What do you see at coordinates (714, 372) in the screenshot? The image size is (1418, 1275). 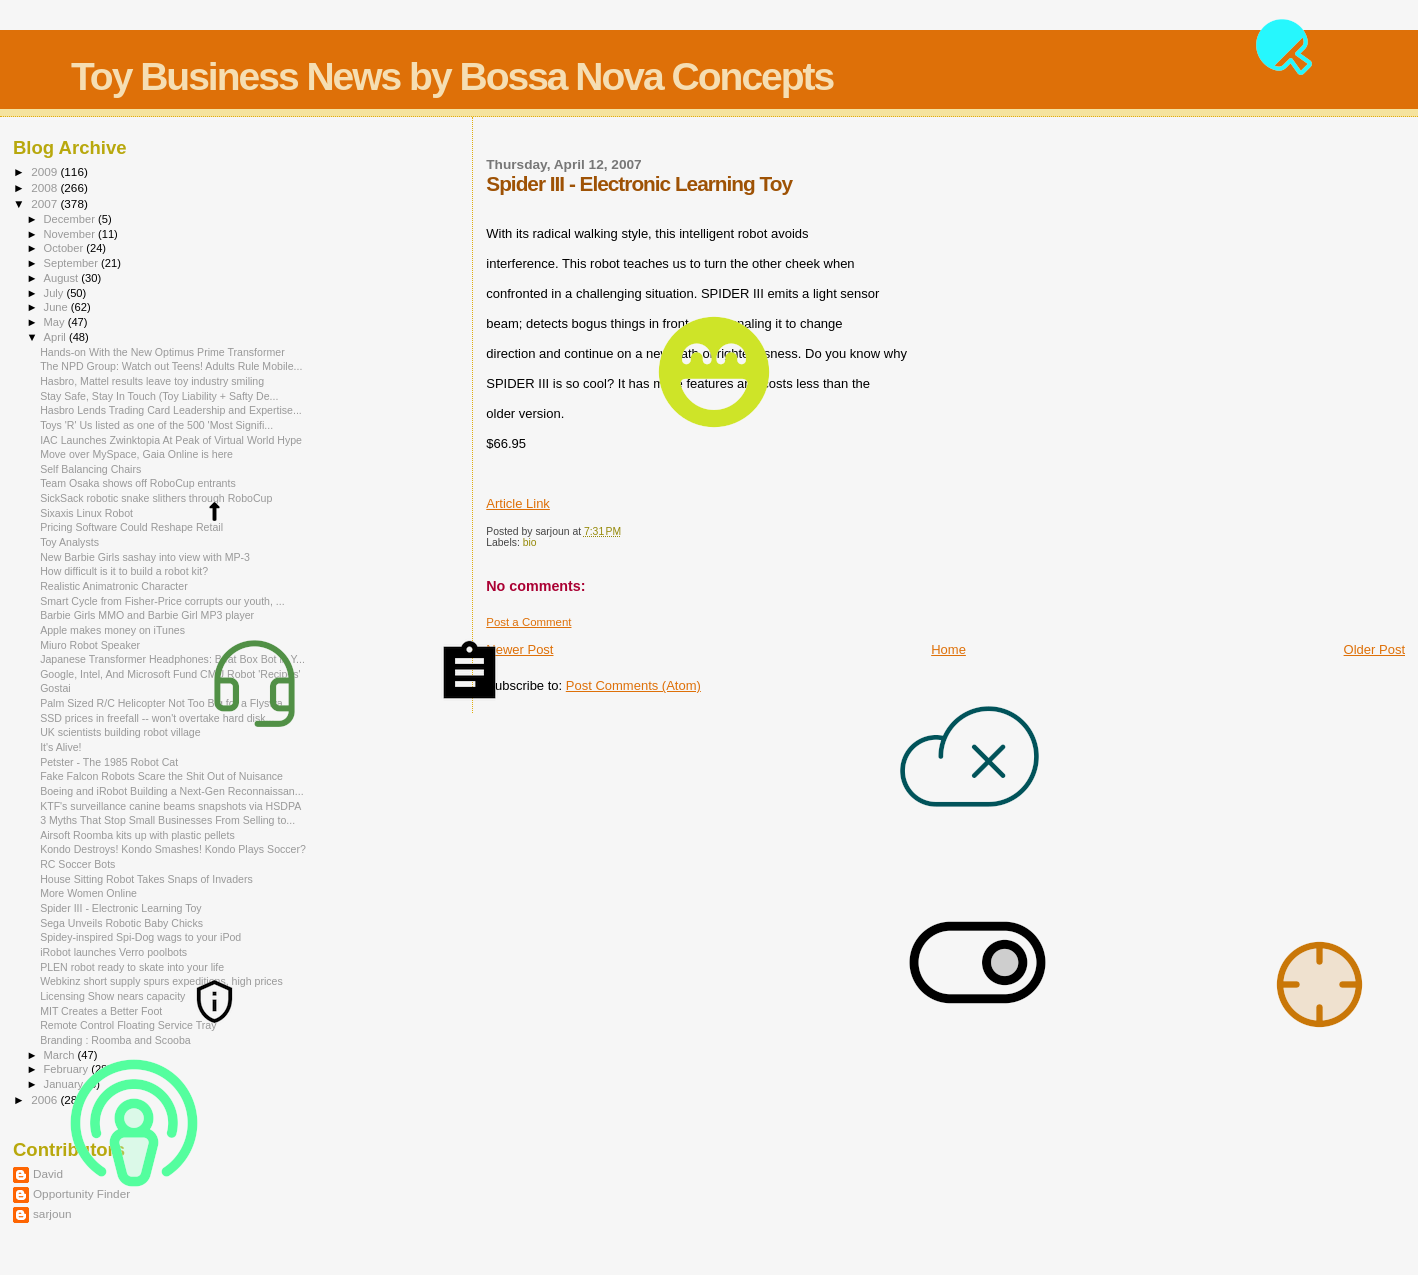 I see `add a laughing emoji reaction` at bounding box center [714, 372].